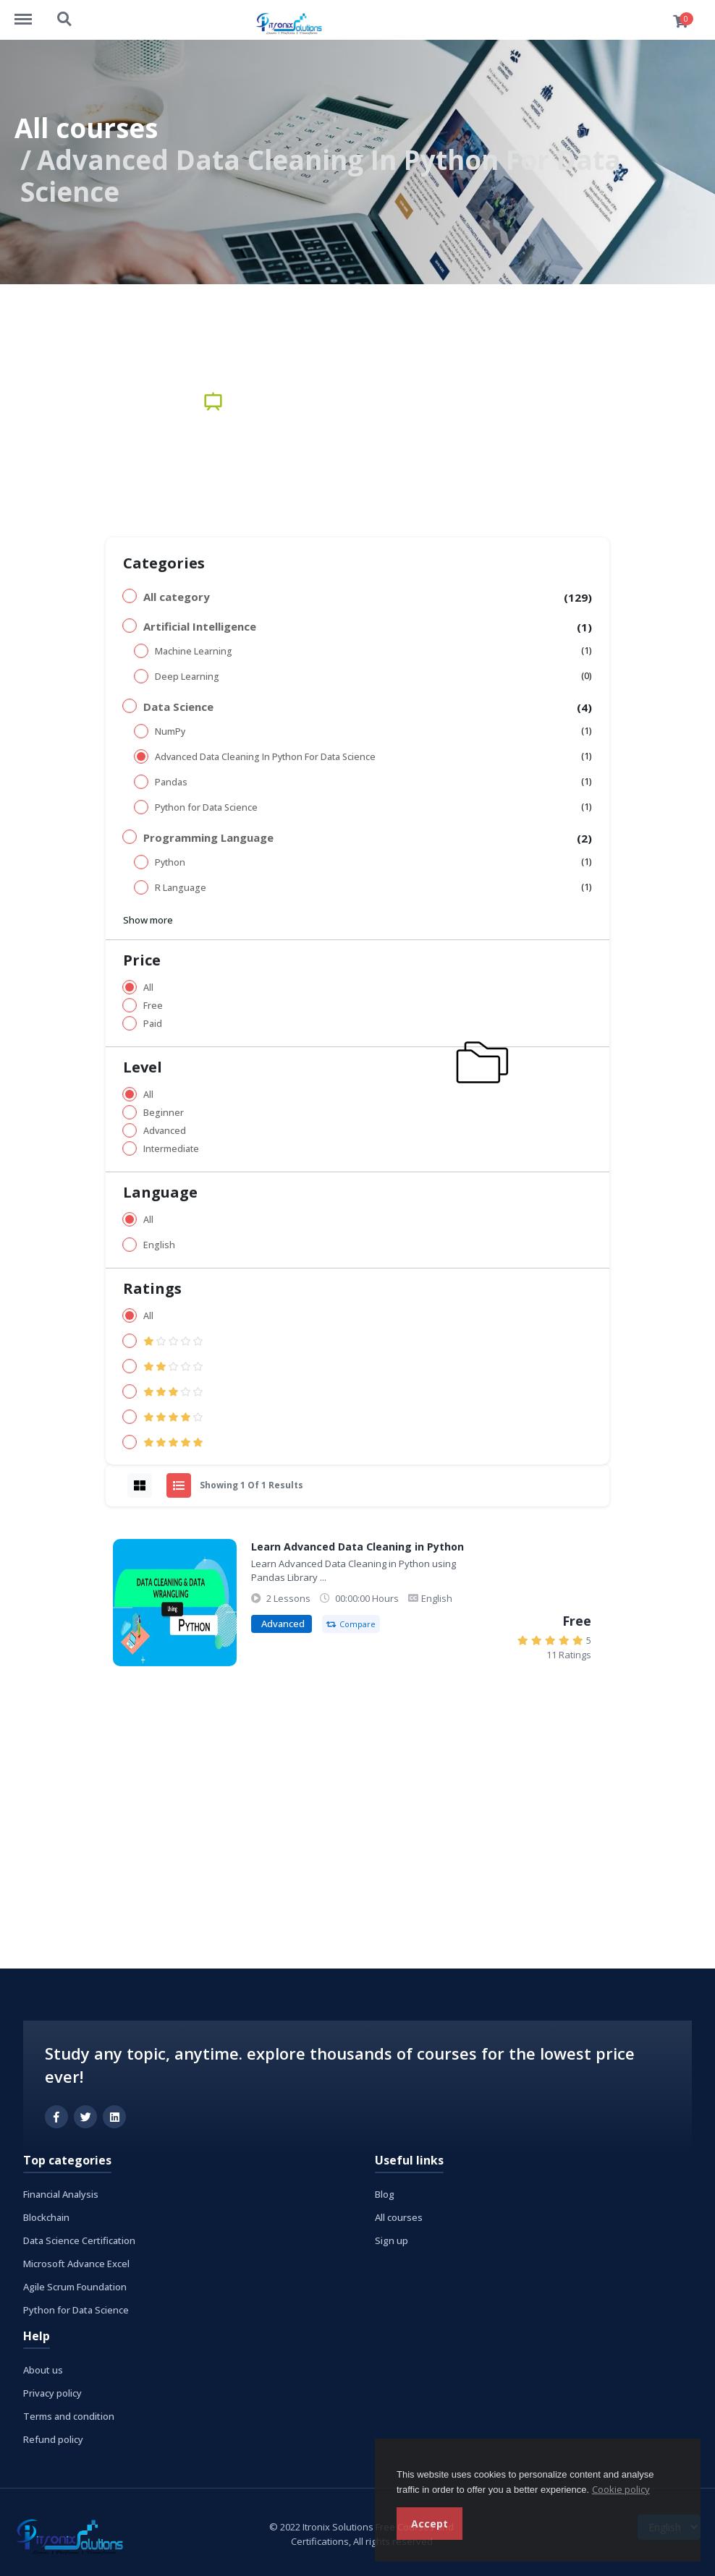 The height and width of the screenshot is (2576, 715). What do you see at coordinates (213, 401) in the screenshot?
I see `start or view a presentation` at bounding box center [213, 401].